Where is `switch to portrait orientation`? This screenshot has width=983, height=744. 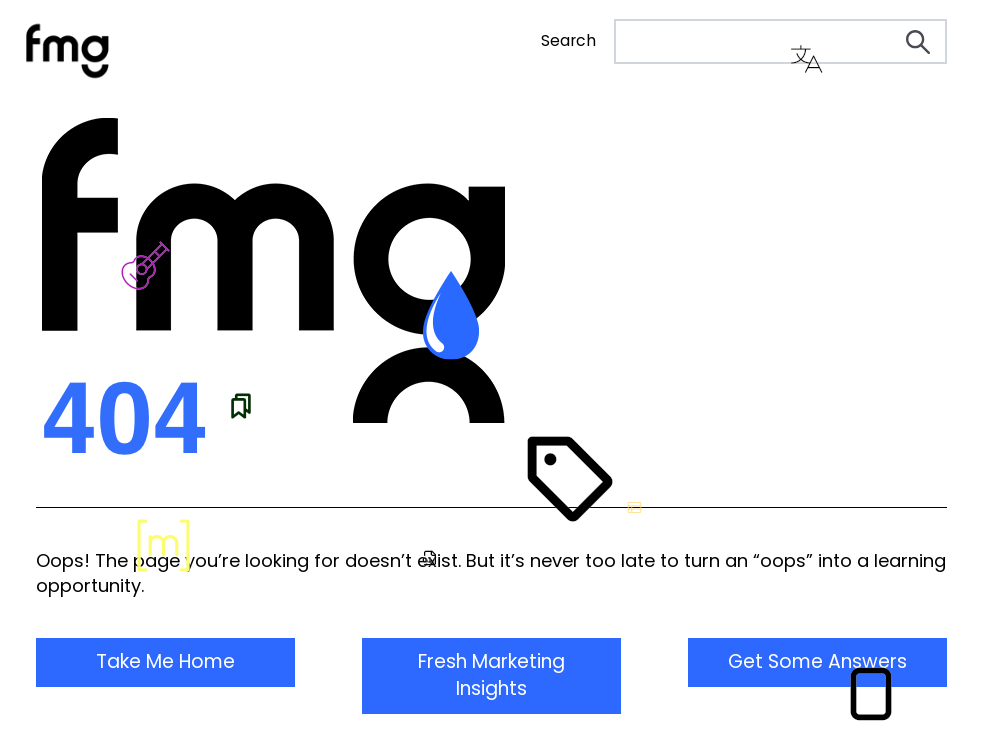 switch to portrait orientation is located at coordinates (871, 694).